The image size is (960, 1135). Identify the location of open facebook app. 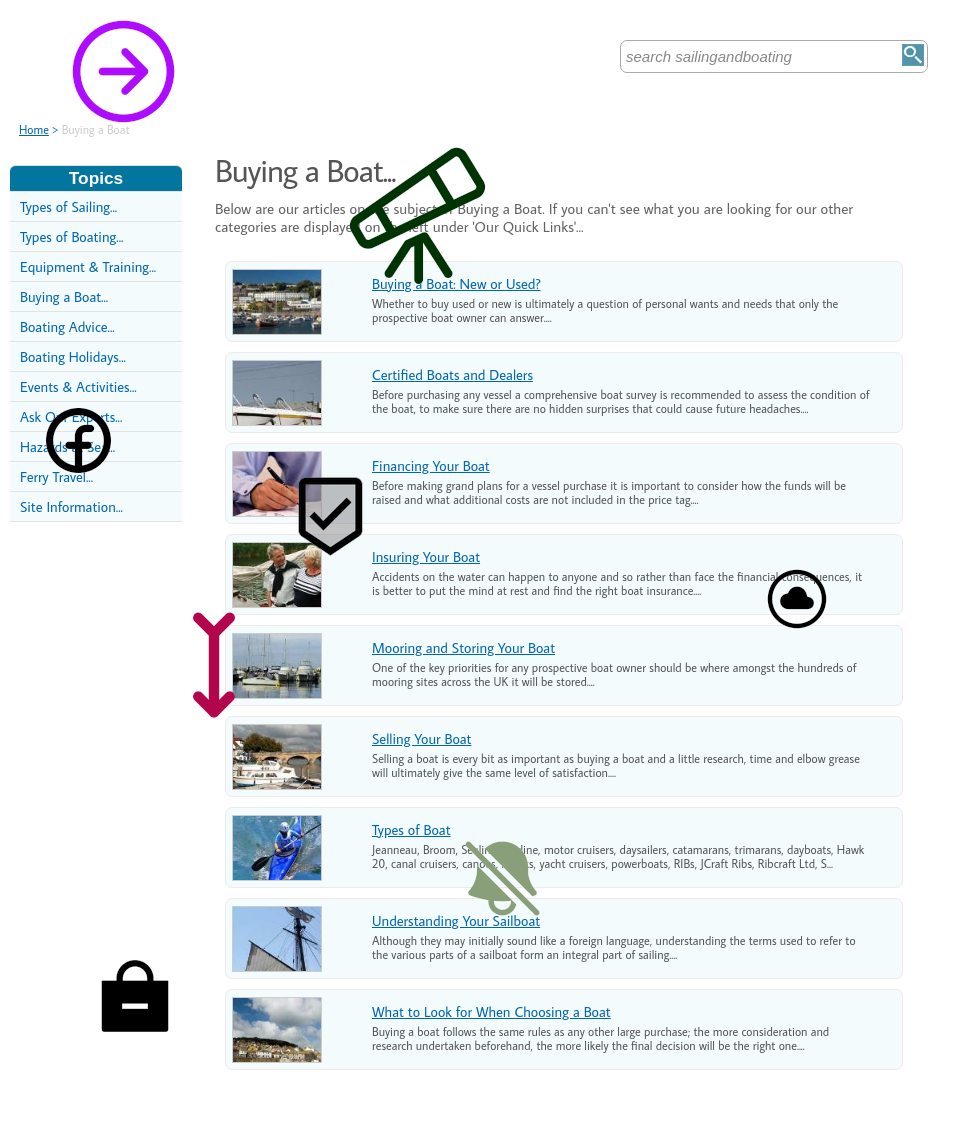
(78, 440).